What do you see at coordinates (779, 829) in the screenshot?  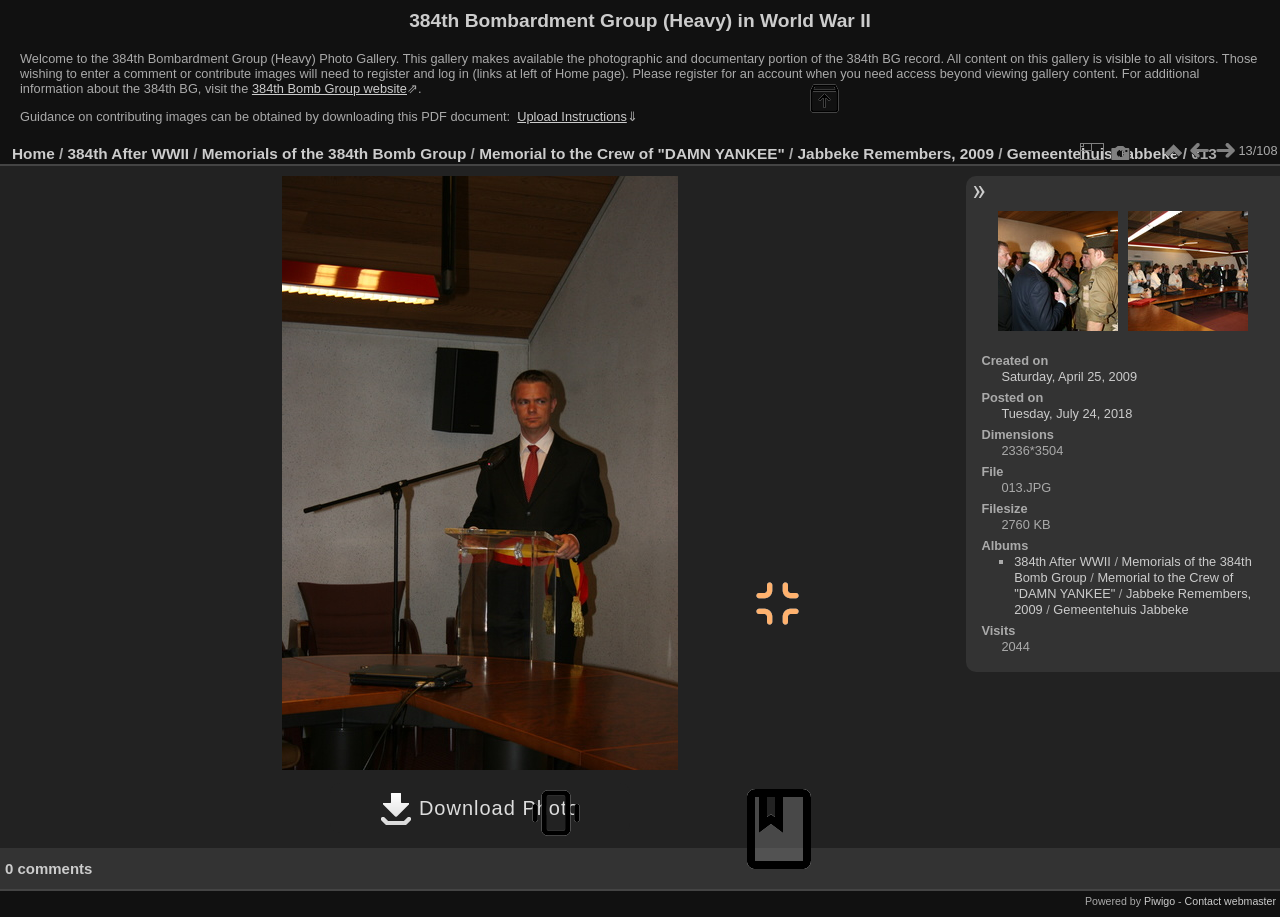 I see `access your saved bookmarks or reading list` at bounding box center [779, 829].